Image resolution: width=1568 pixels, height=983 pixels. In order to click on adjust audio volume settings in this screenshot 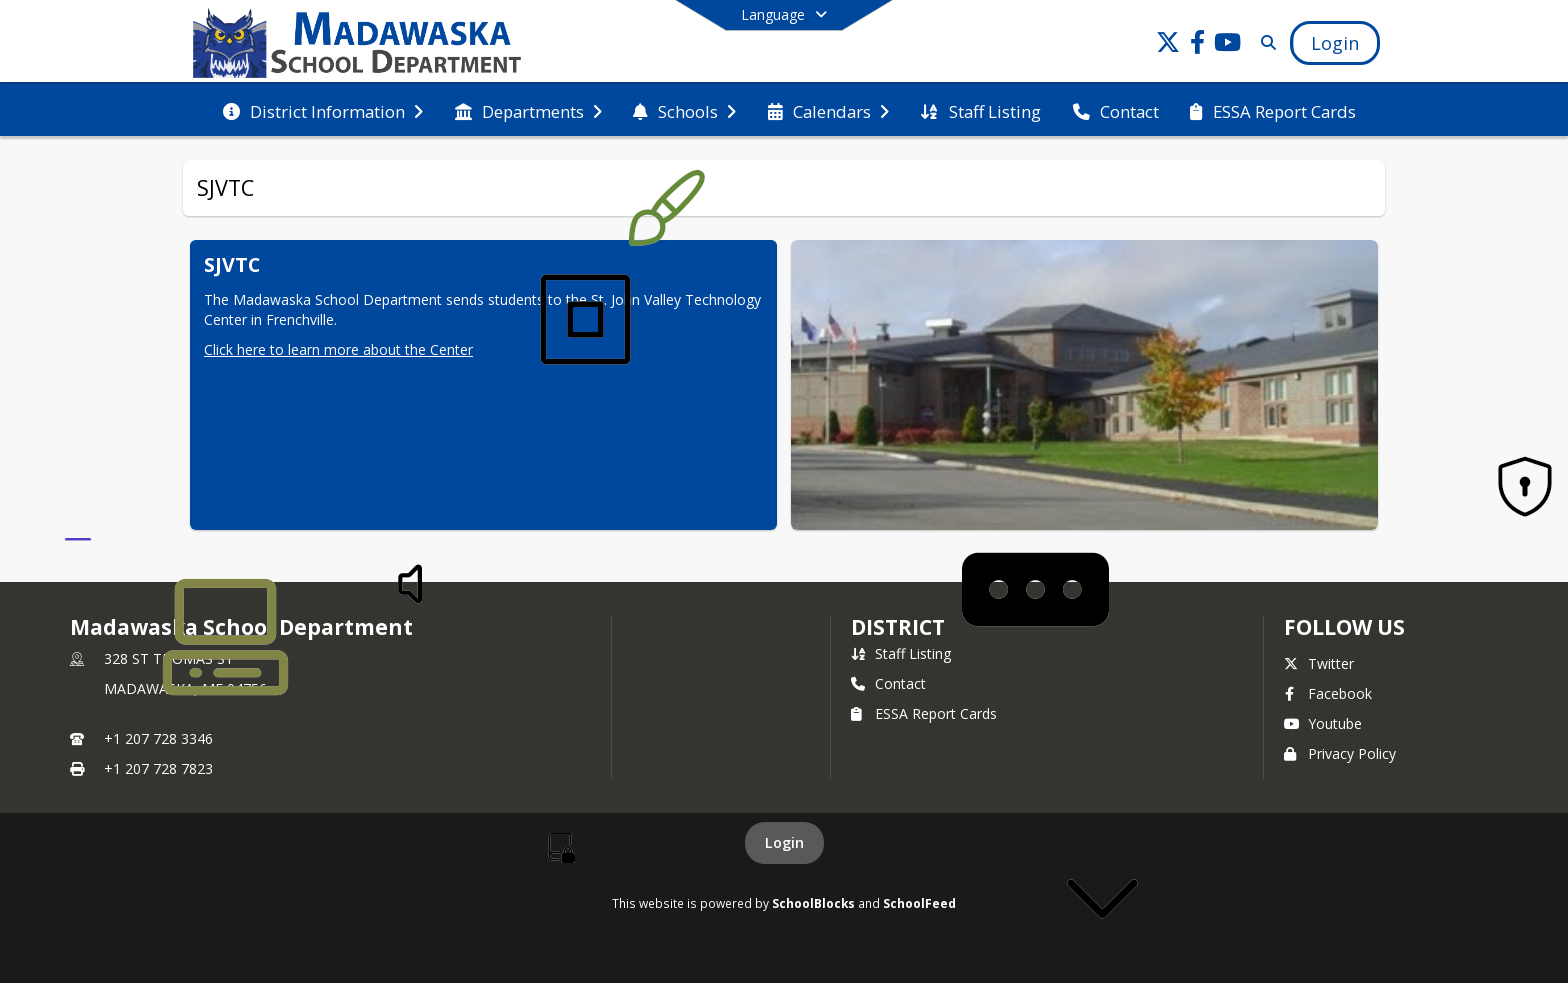, I will do `click(422, 584)`.